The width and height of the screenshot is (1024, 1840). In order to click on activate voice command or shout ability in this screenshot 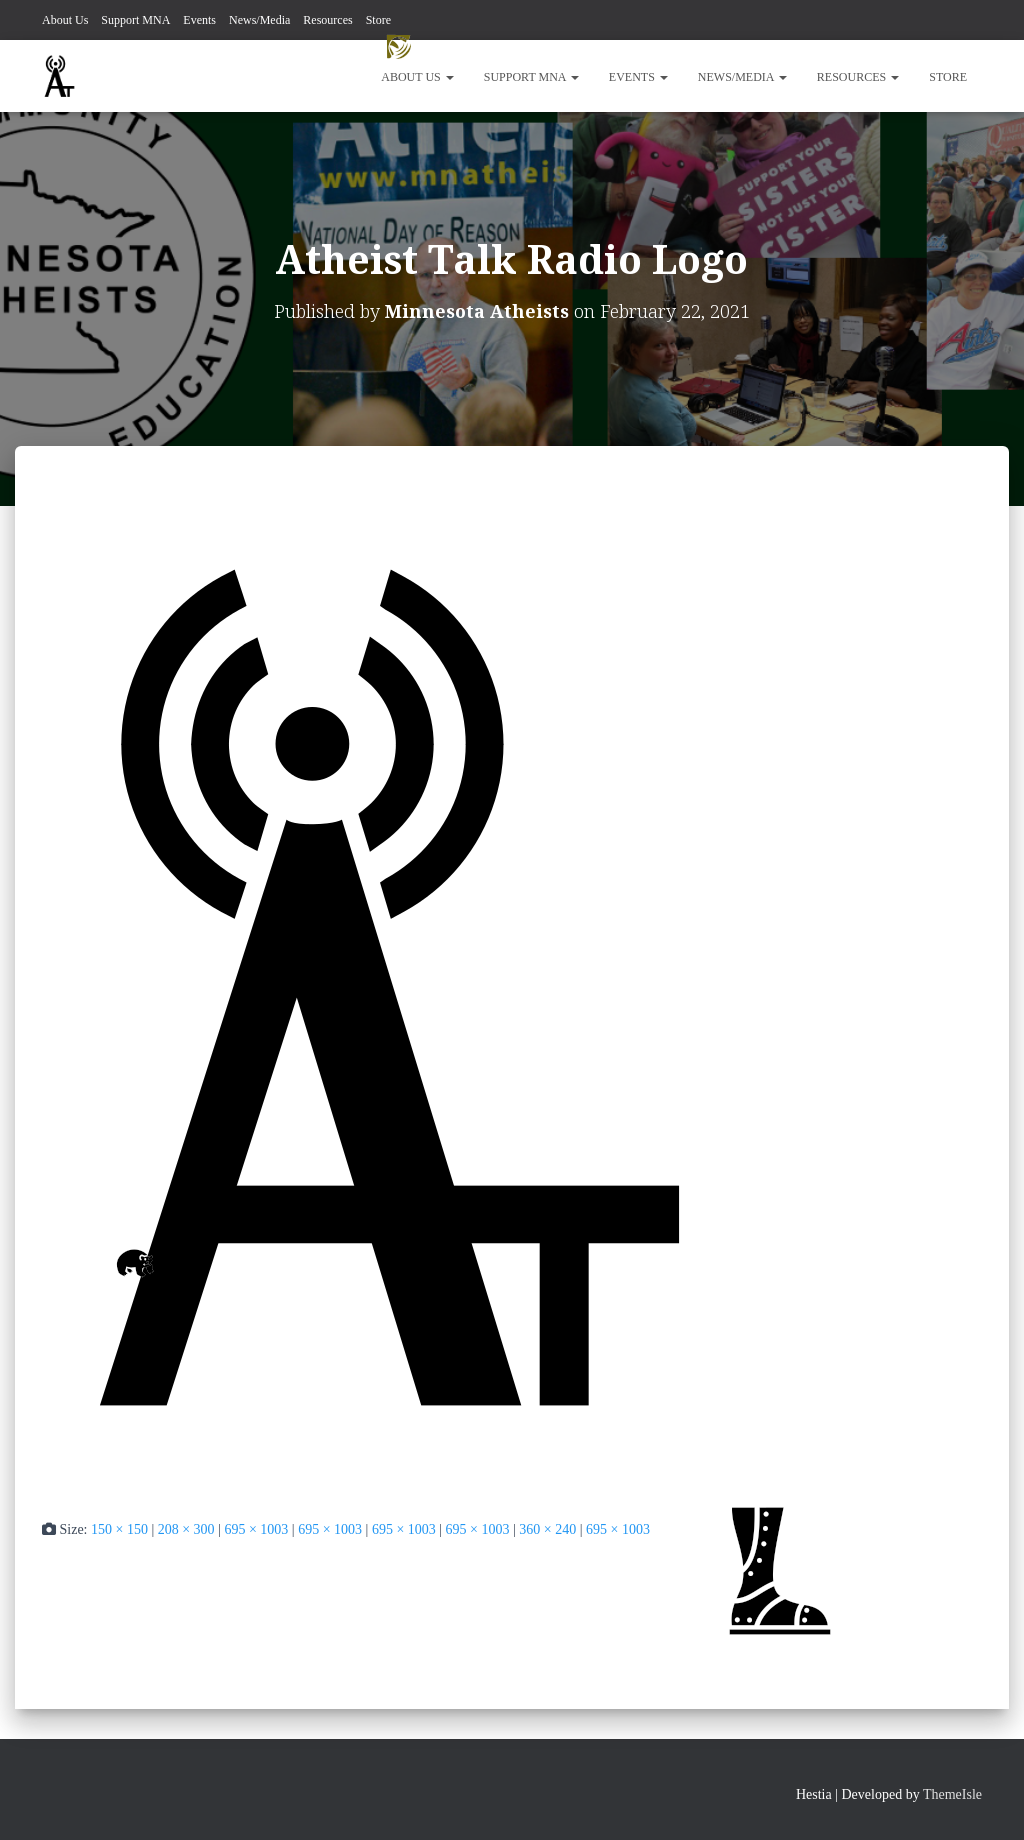, I will do `click(399, 47)`.